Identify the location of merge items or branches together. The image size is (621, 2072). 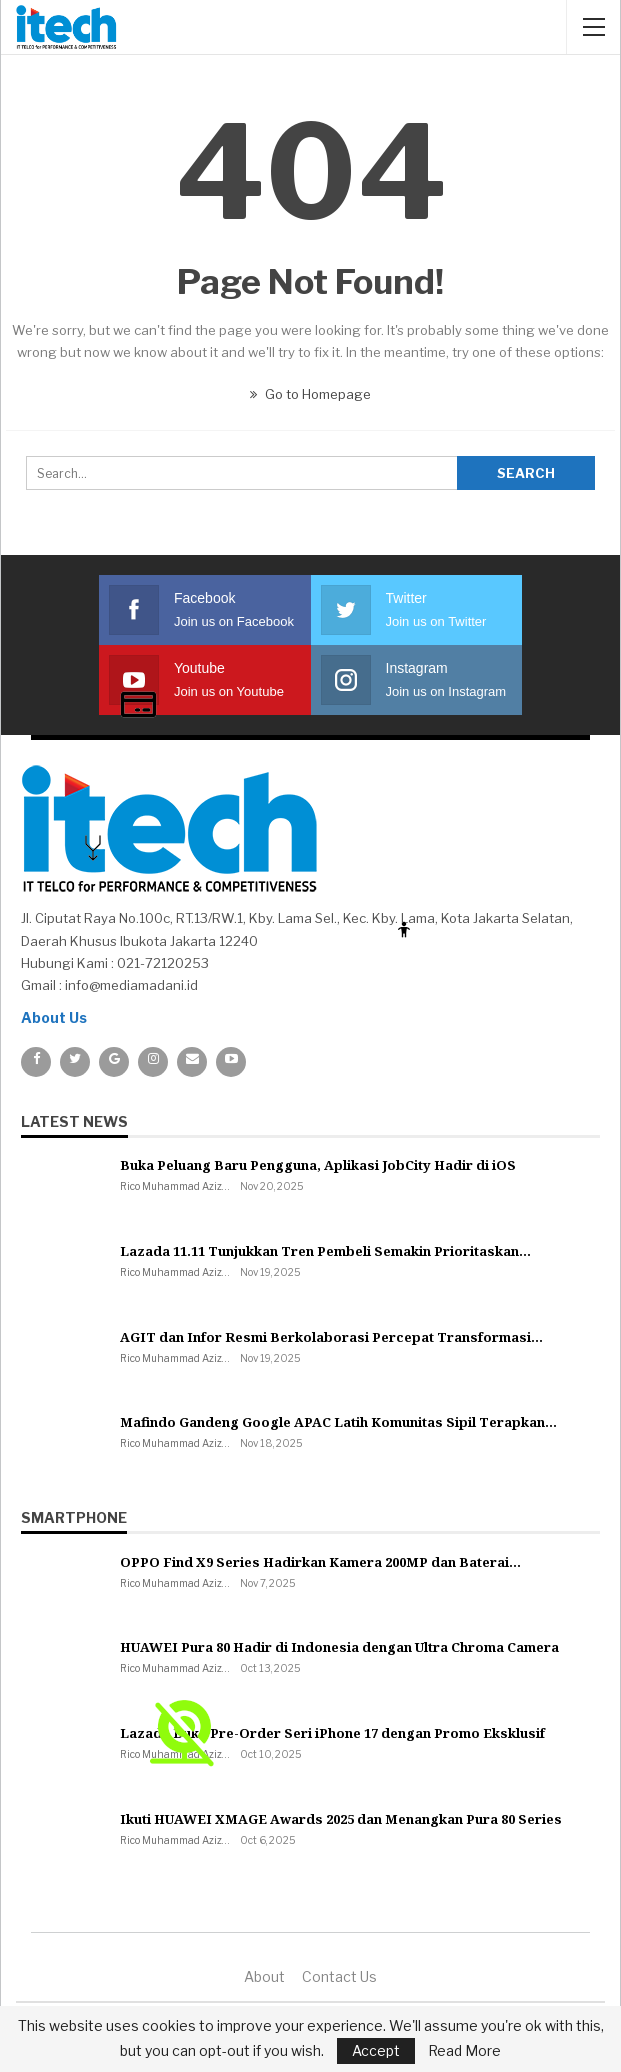
(93, 847).